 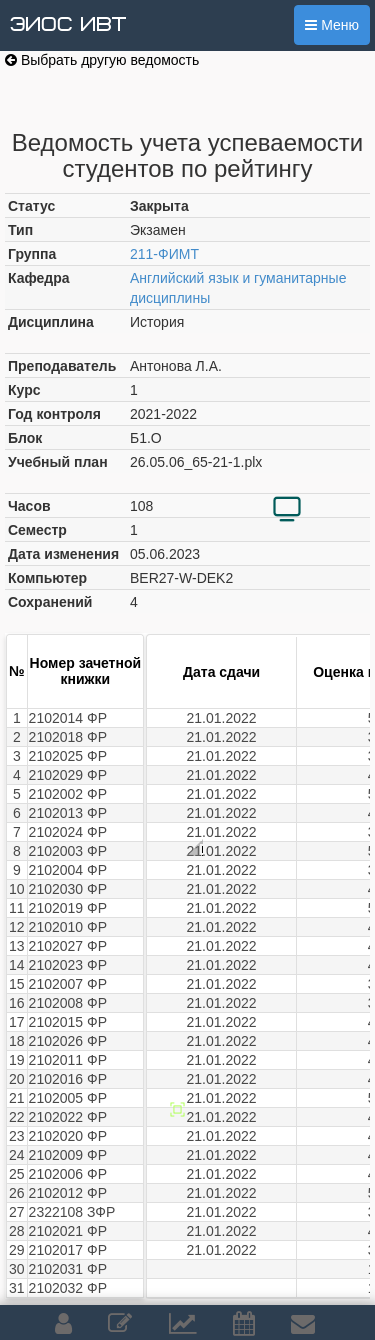 I want to click on access tv or display settings, so click(x=287, y=509).